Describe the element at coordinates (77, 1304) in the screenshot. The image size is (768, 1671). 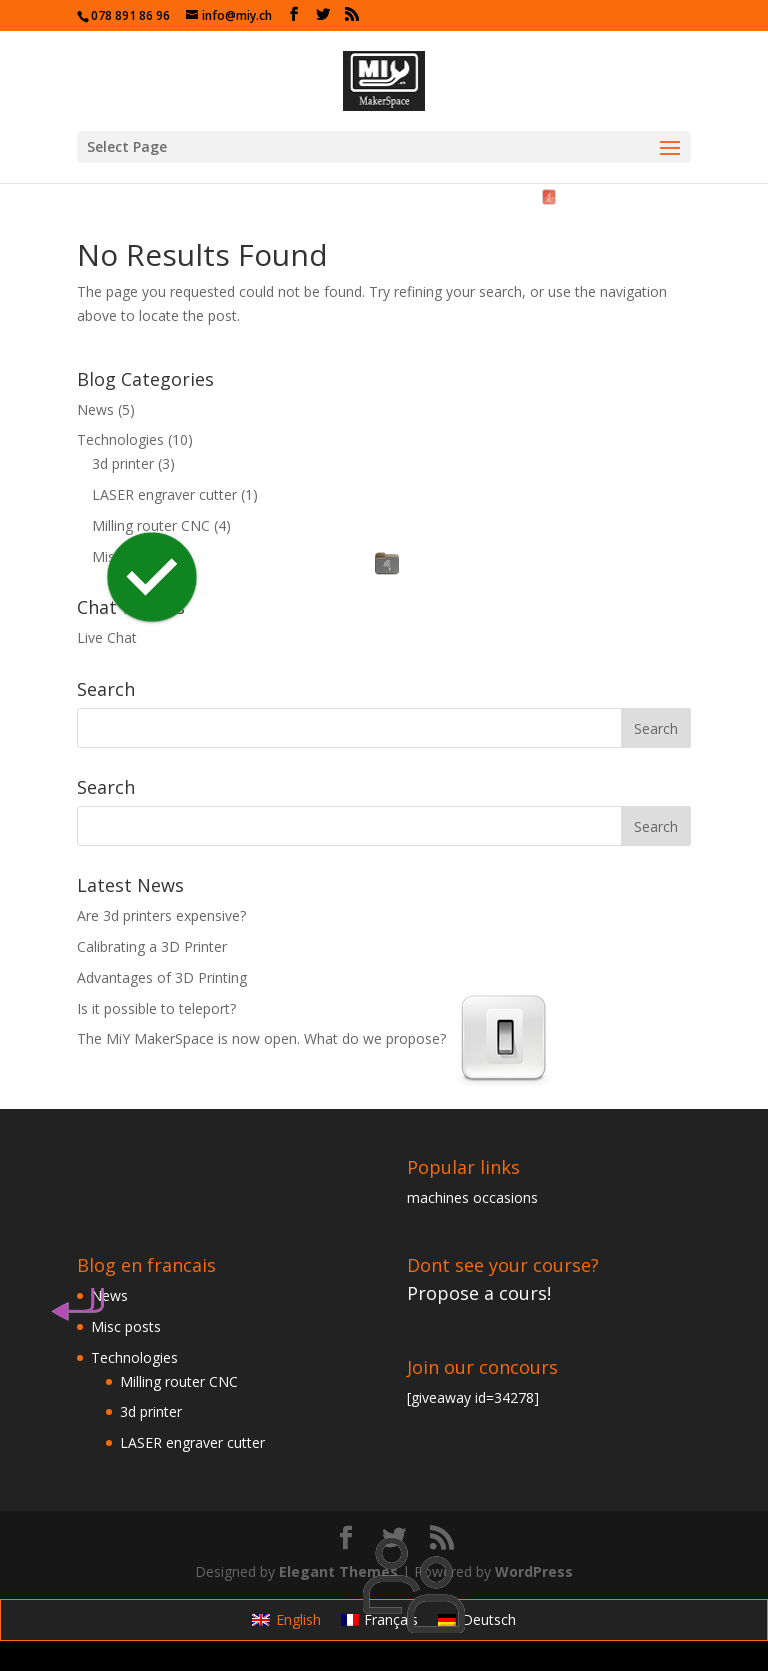
I see `reply to all recipients of an email` at that location.